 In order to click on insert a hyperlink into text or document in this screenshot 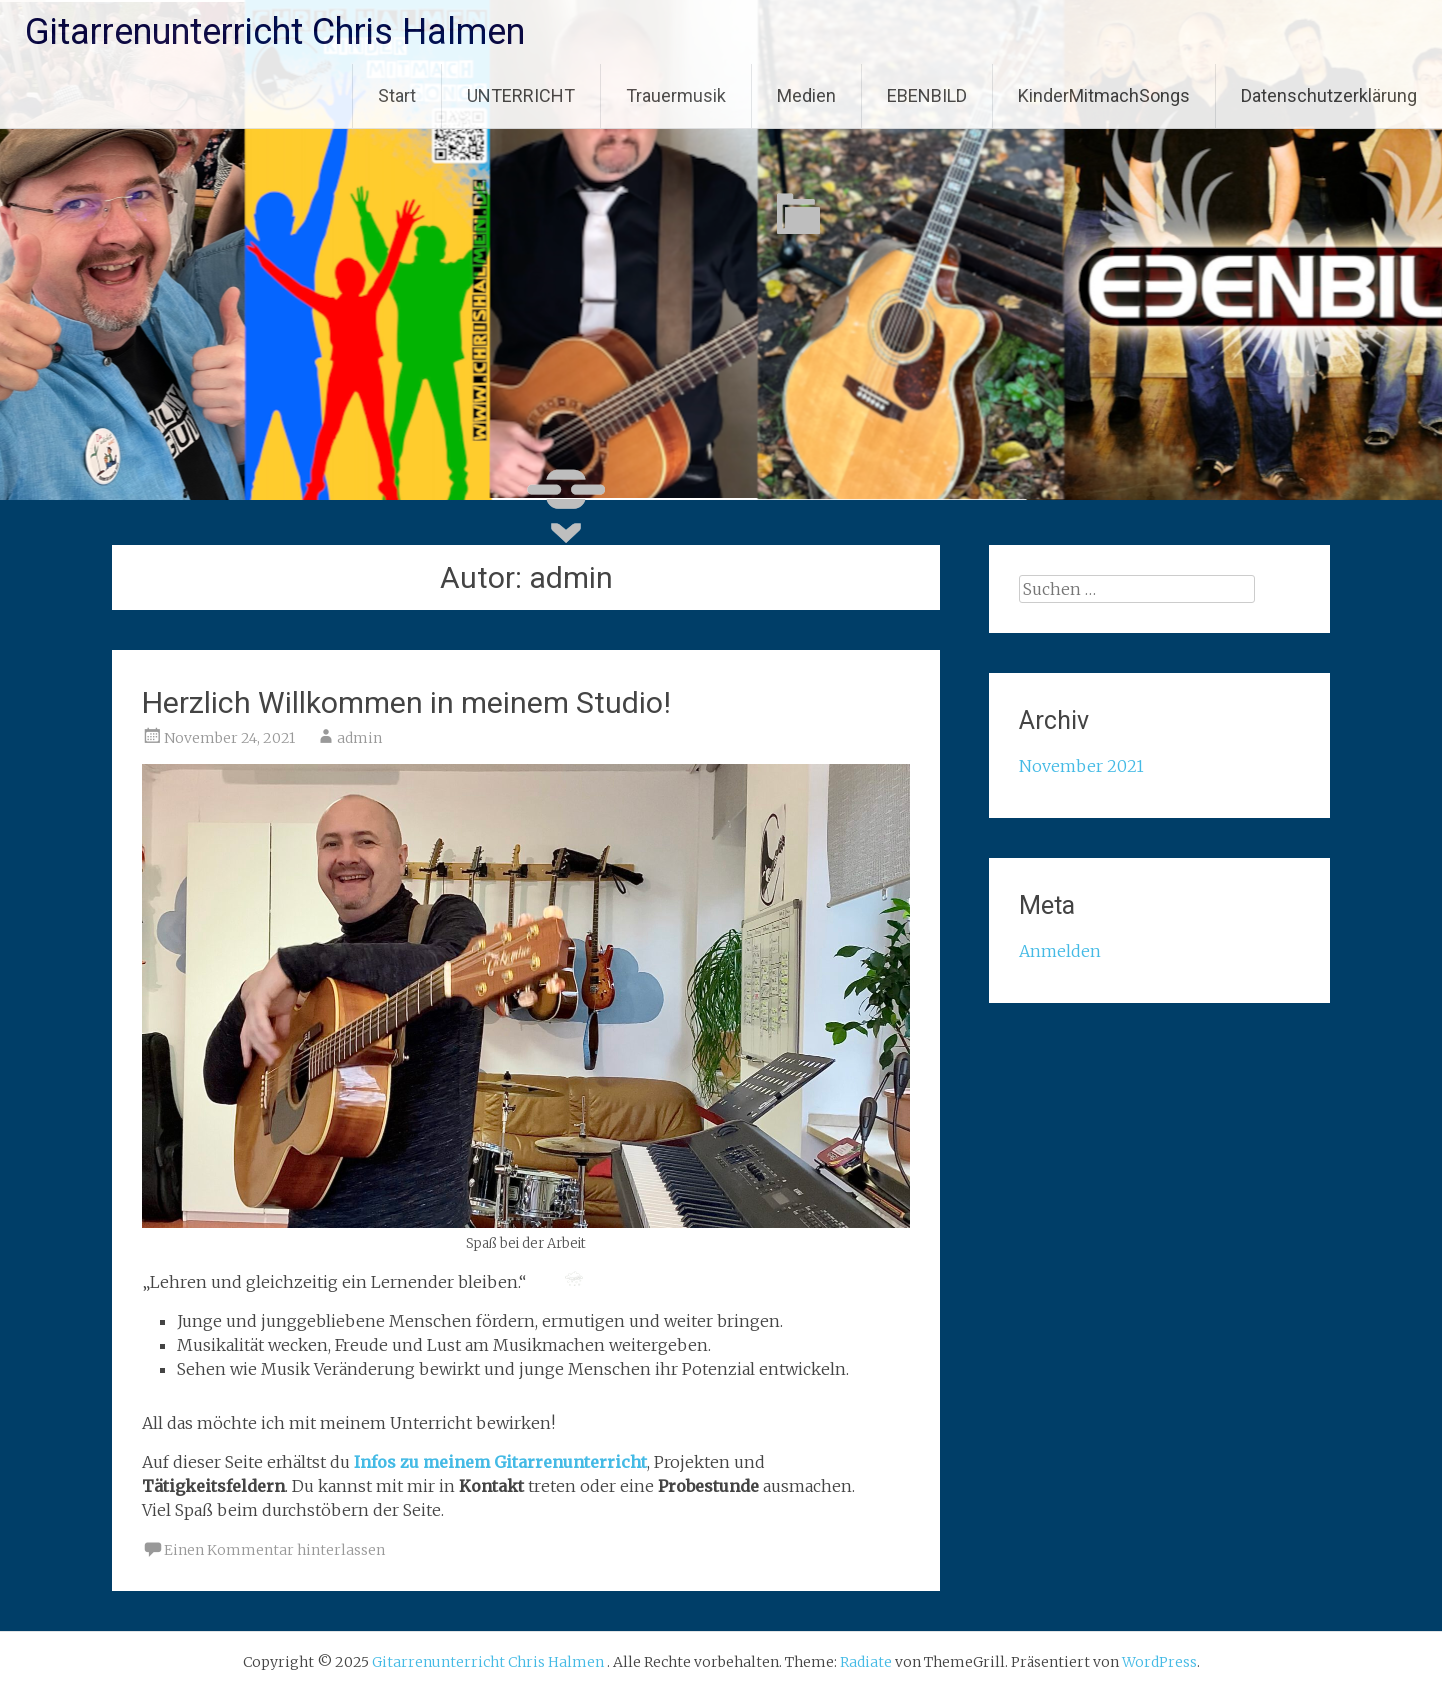, I will do `click(566, 504)`.